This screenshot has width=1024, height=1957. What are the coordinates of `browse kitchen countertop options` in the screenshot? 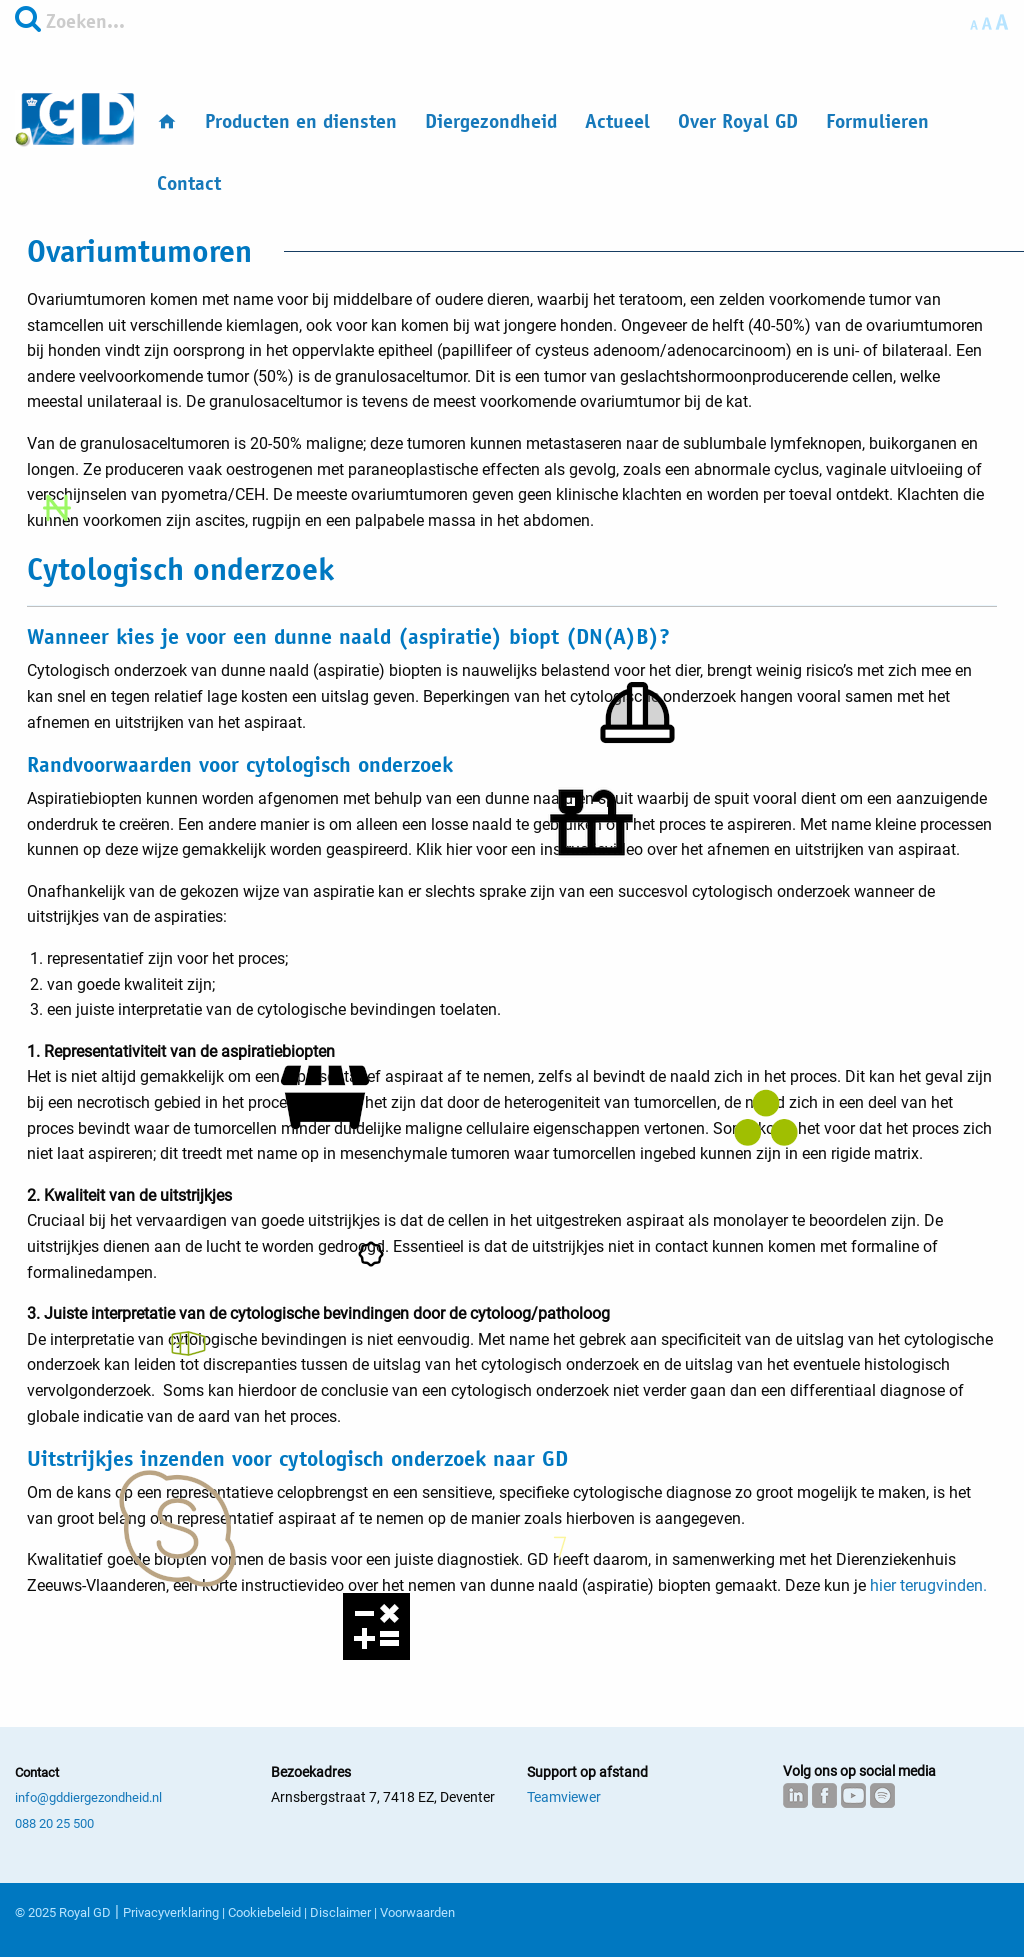 It's located at (591, 822).